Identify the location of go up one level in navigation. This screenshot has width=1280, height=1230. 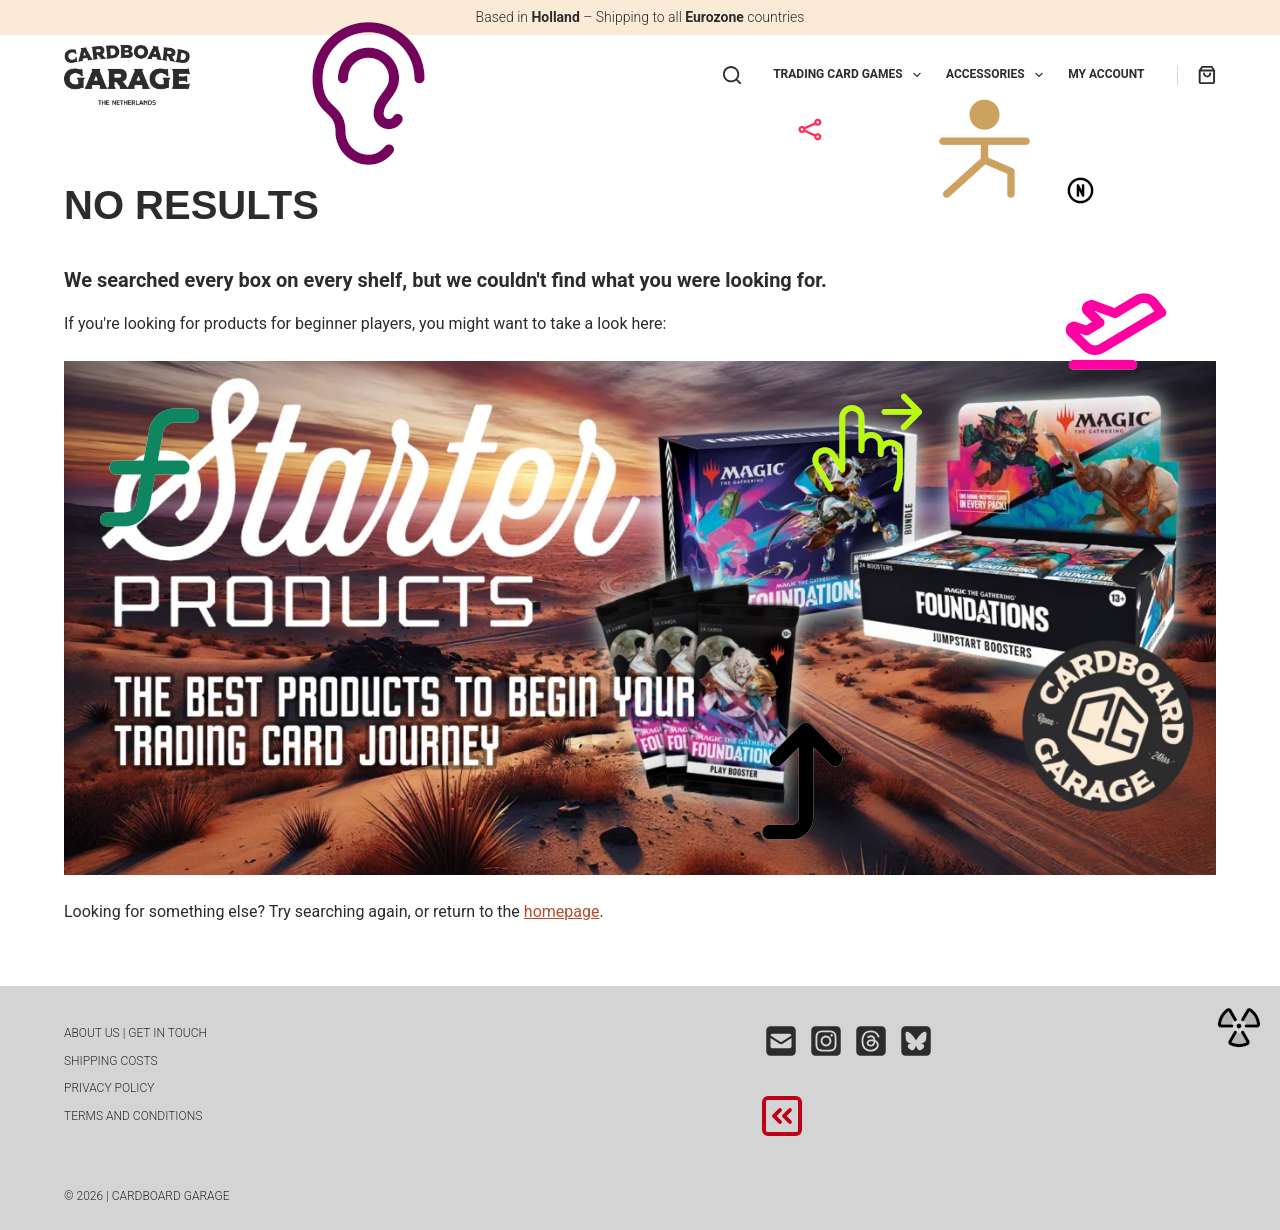
(806, 781).